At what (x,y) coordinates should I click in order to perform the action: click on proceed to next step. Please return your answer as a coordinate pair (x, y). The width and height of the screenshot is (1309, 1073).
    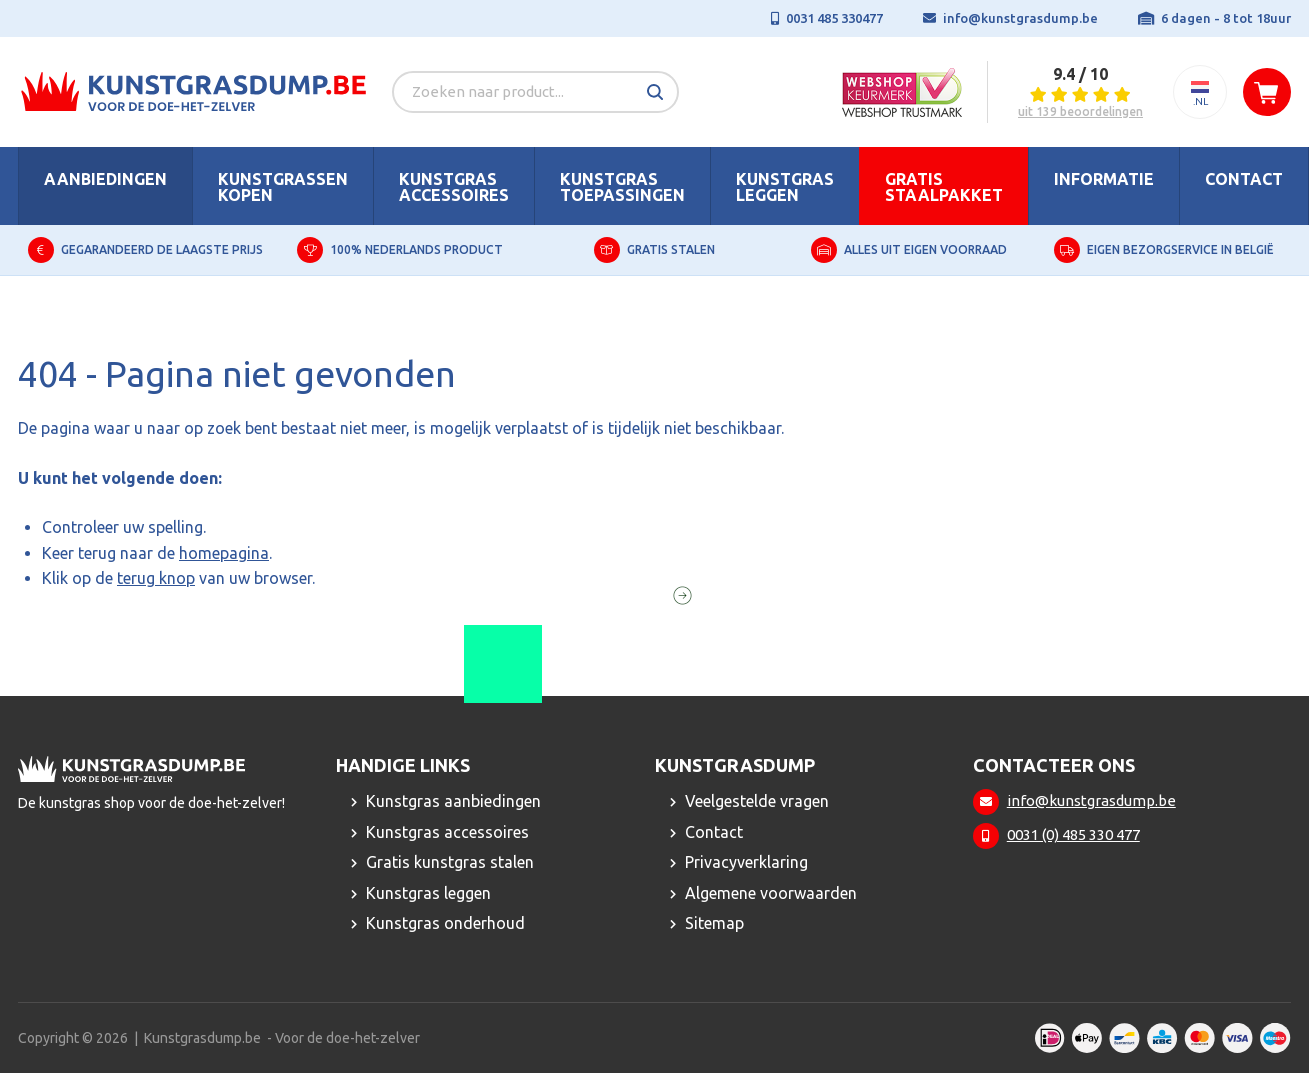
    Looking at the image, I should click on (682, 595).